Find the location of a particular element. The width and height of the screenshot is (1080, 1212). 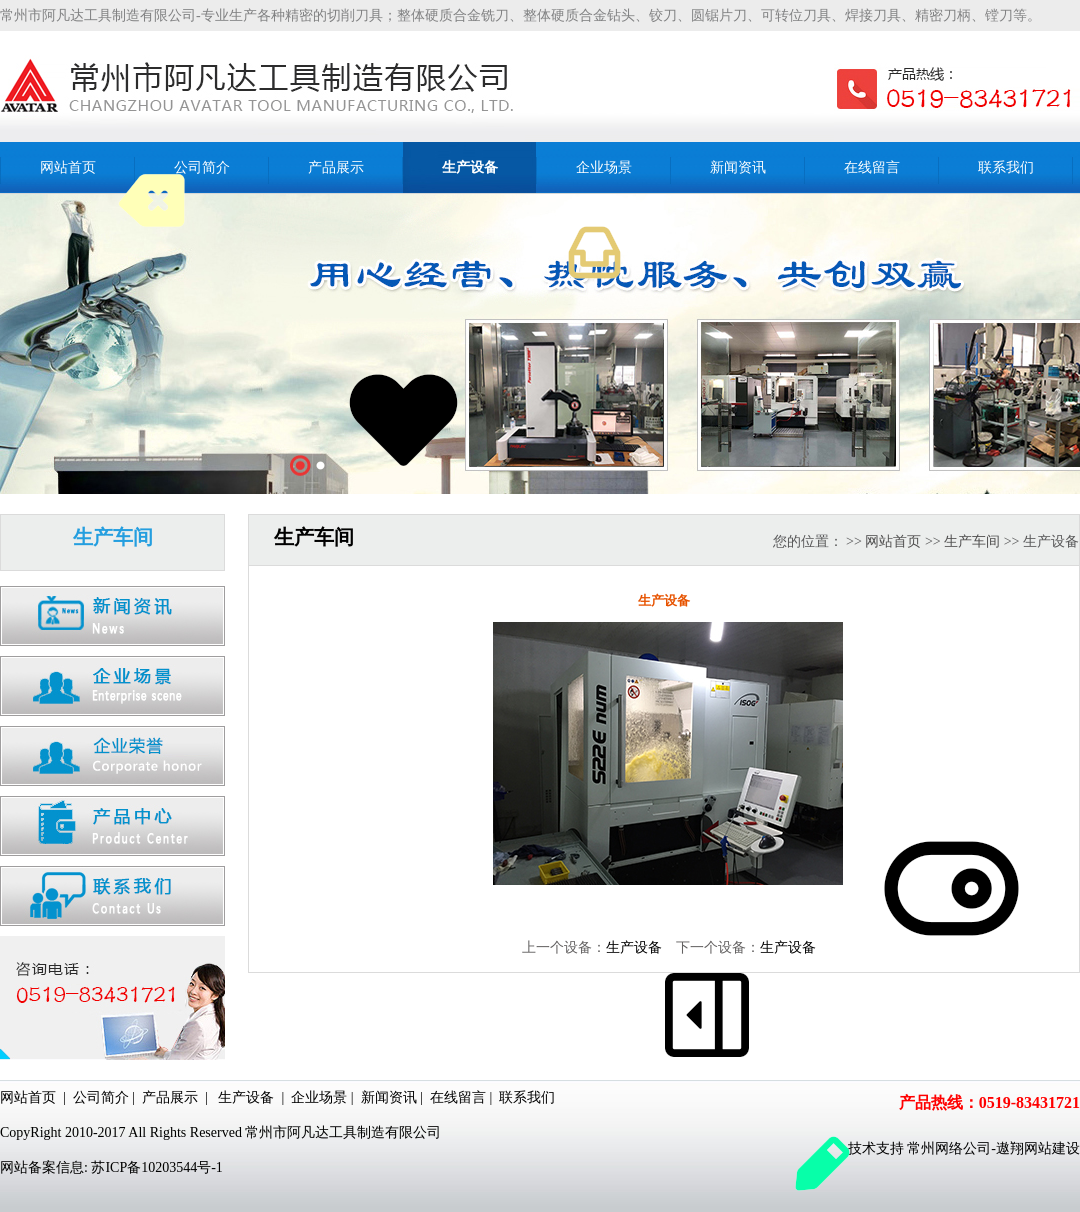

edit or modify content is located at coordinates (822, 1163).